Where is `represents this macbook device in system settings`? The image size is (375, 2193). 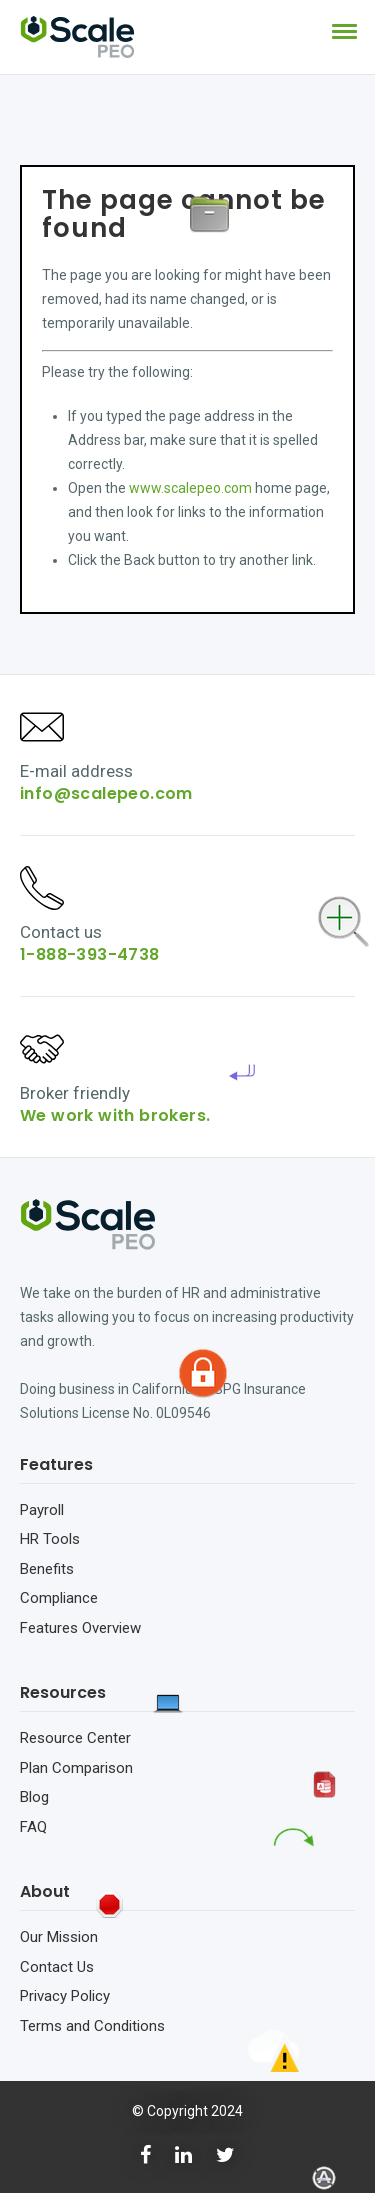
represents this macbook device in system settings is located at coordinates (168, 1701).